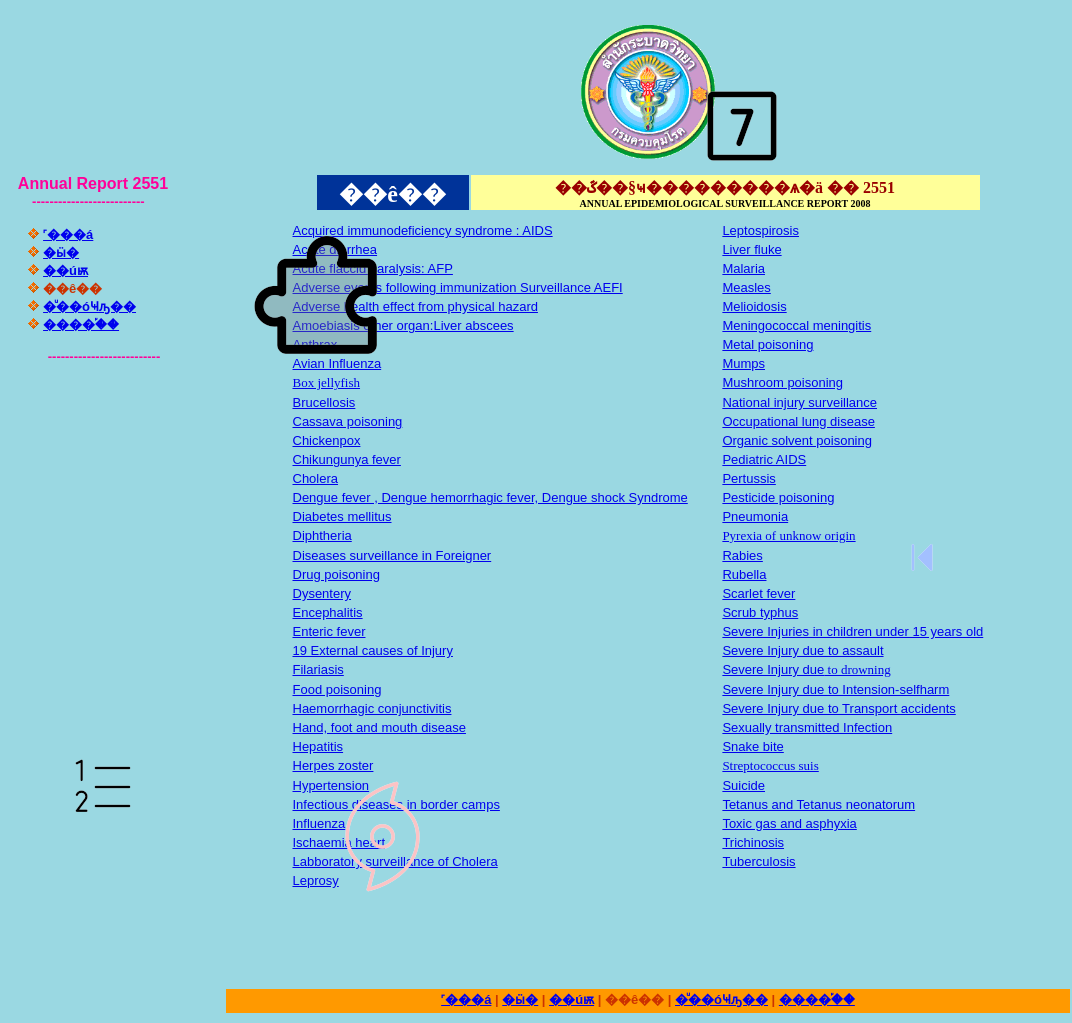 The width and height of the screenshot is (1072, 1023). I want to click on create a numbered list, so click(103, 787).